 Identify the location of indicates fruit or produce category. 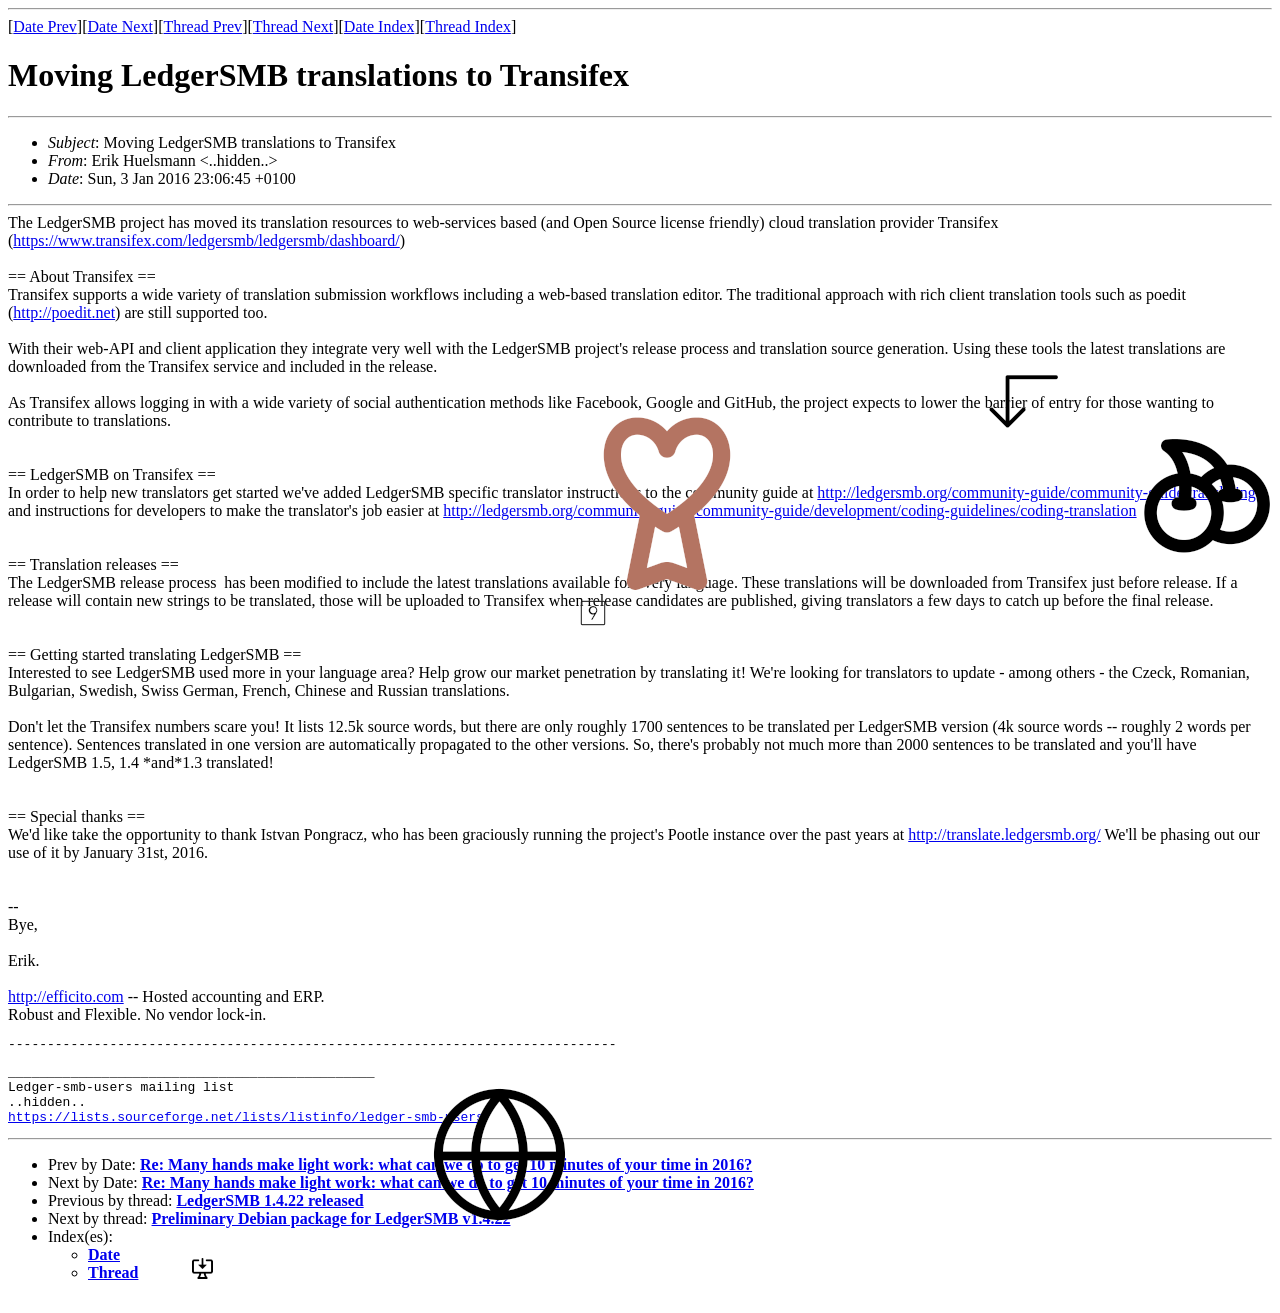
(1205, 496).